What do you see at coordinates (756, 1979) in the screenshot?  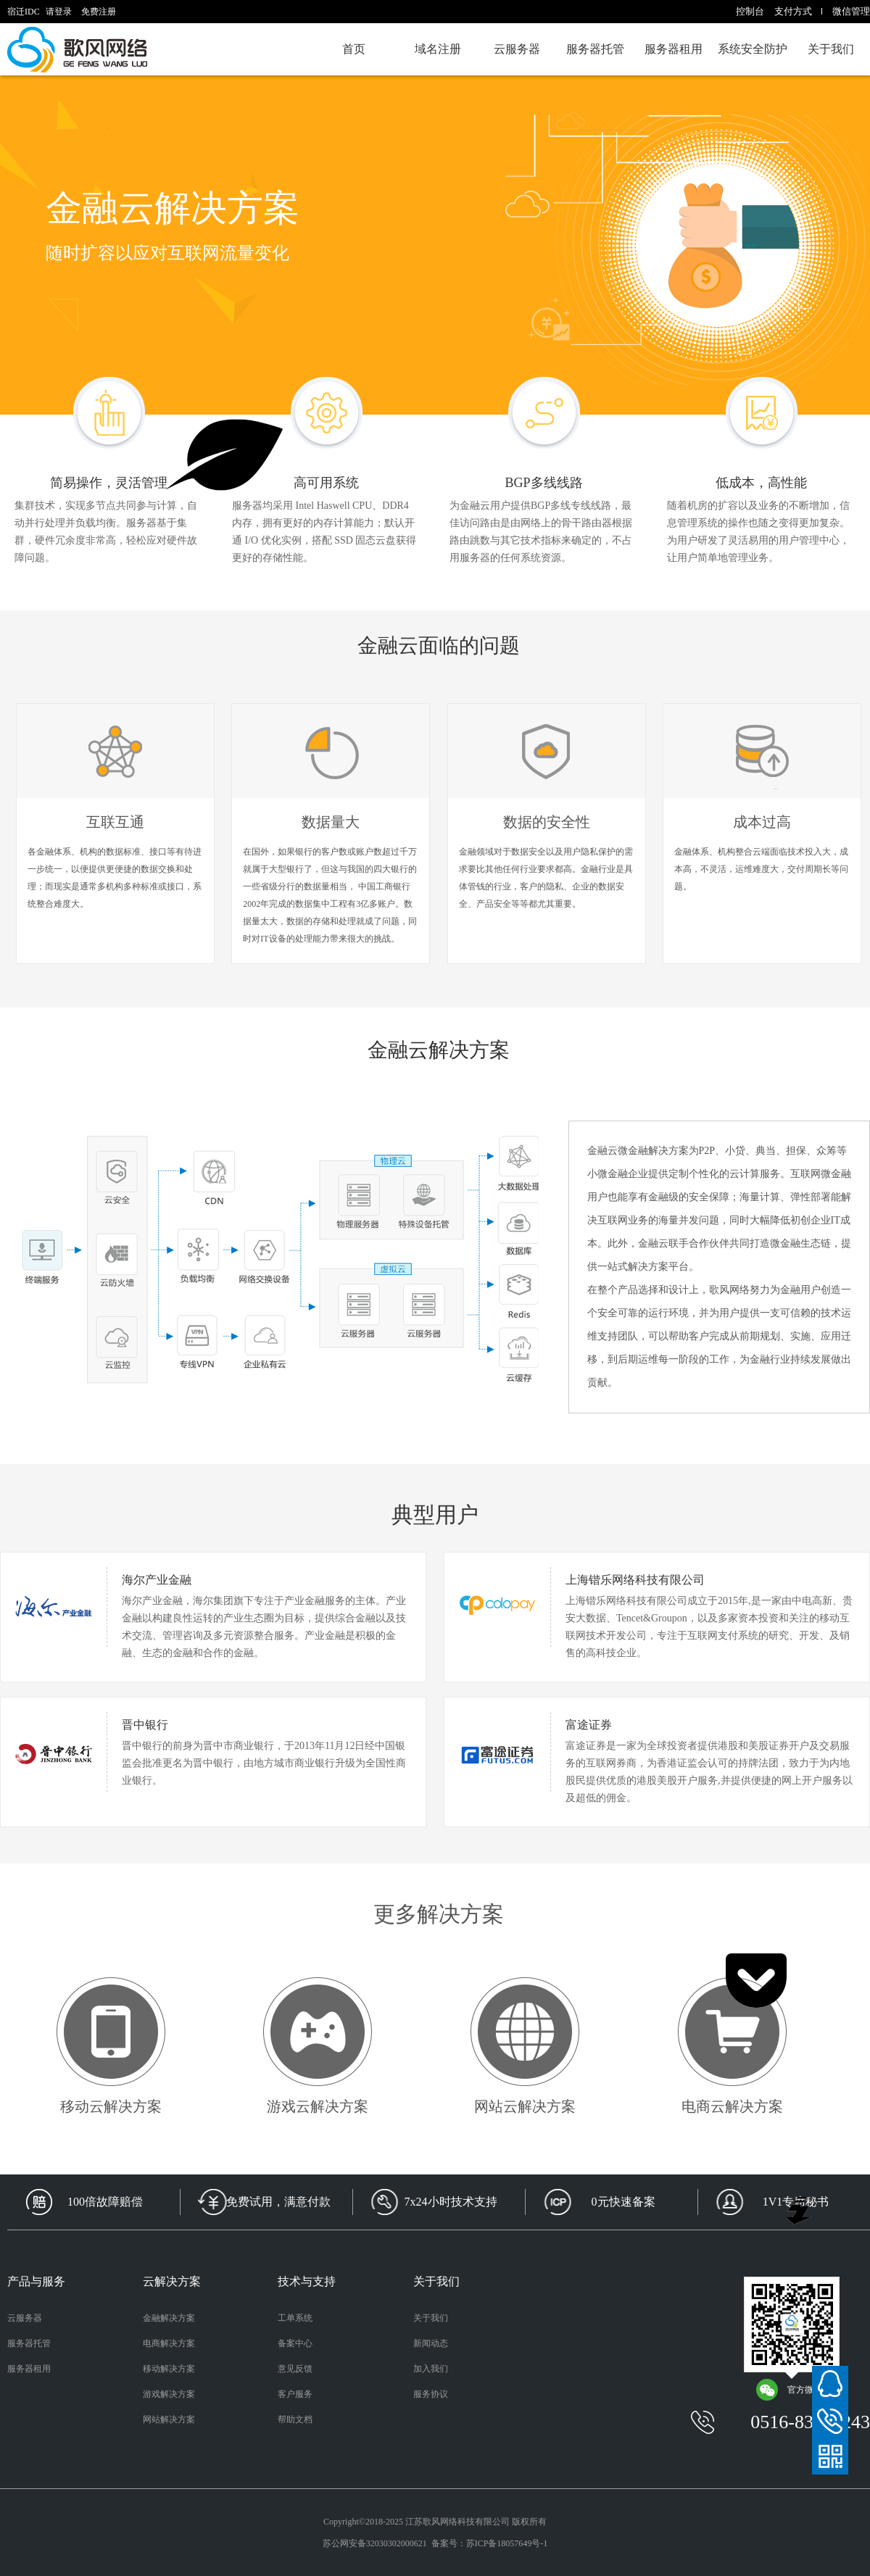 I see `save to Pocket` at bounding box center [756, 1979].